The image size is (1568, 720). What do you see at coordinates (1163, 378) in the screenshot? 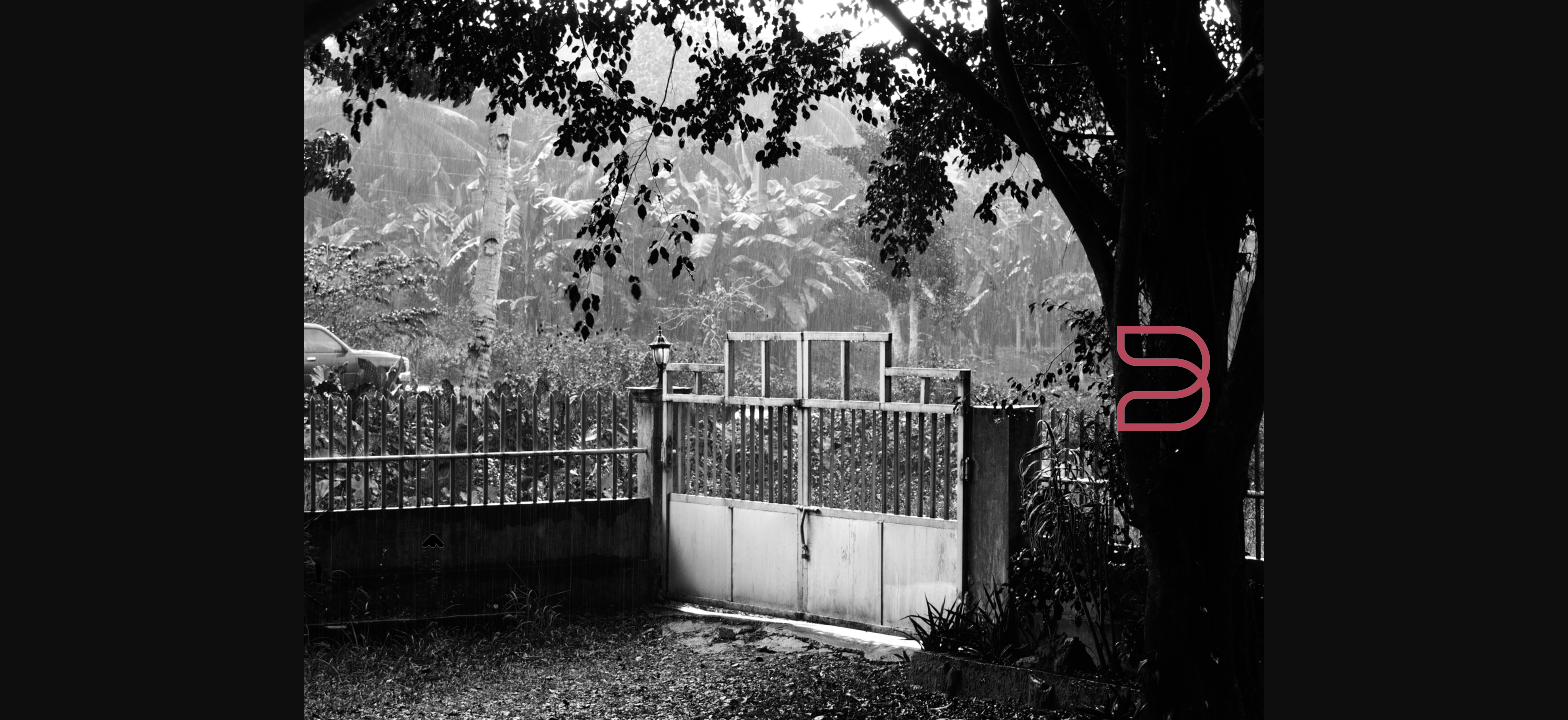
I see `bluesound brand logo` at bounding box center [1163, 378].